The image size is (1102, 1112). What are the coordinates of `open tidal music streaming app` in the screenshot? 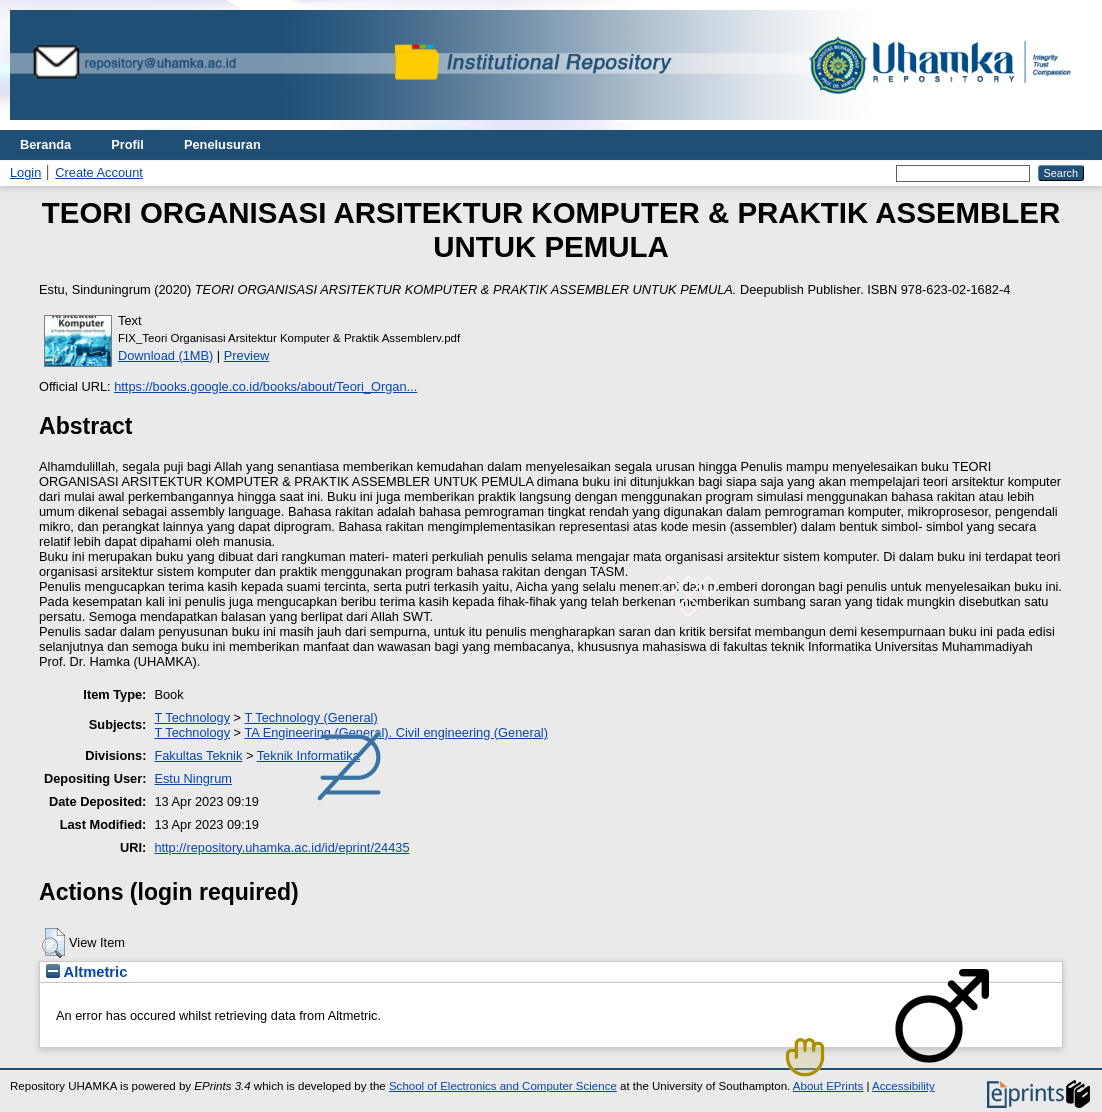 It's located at (688, 594).